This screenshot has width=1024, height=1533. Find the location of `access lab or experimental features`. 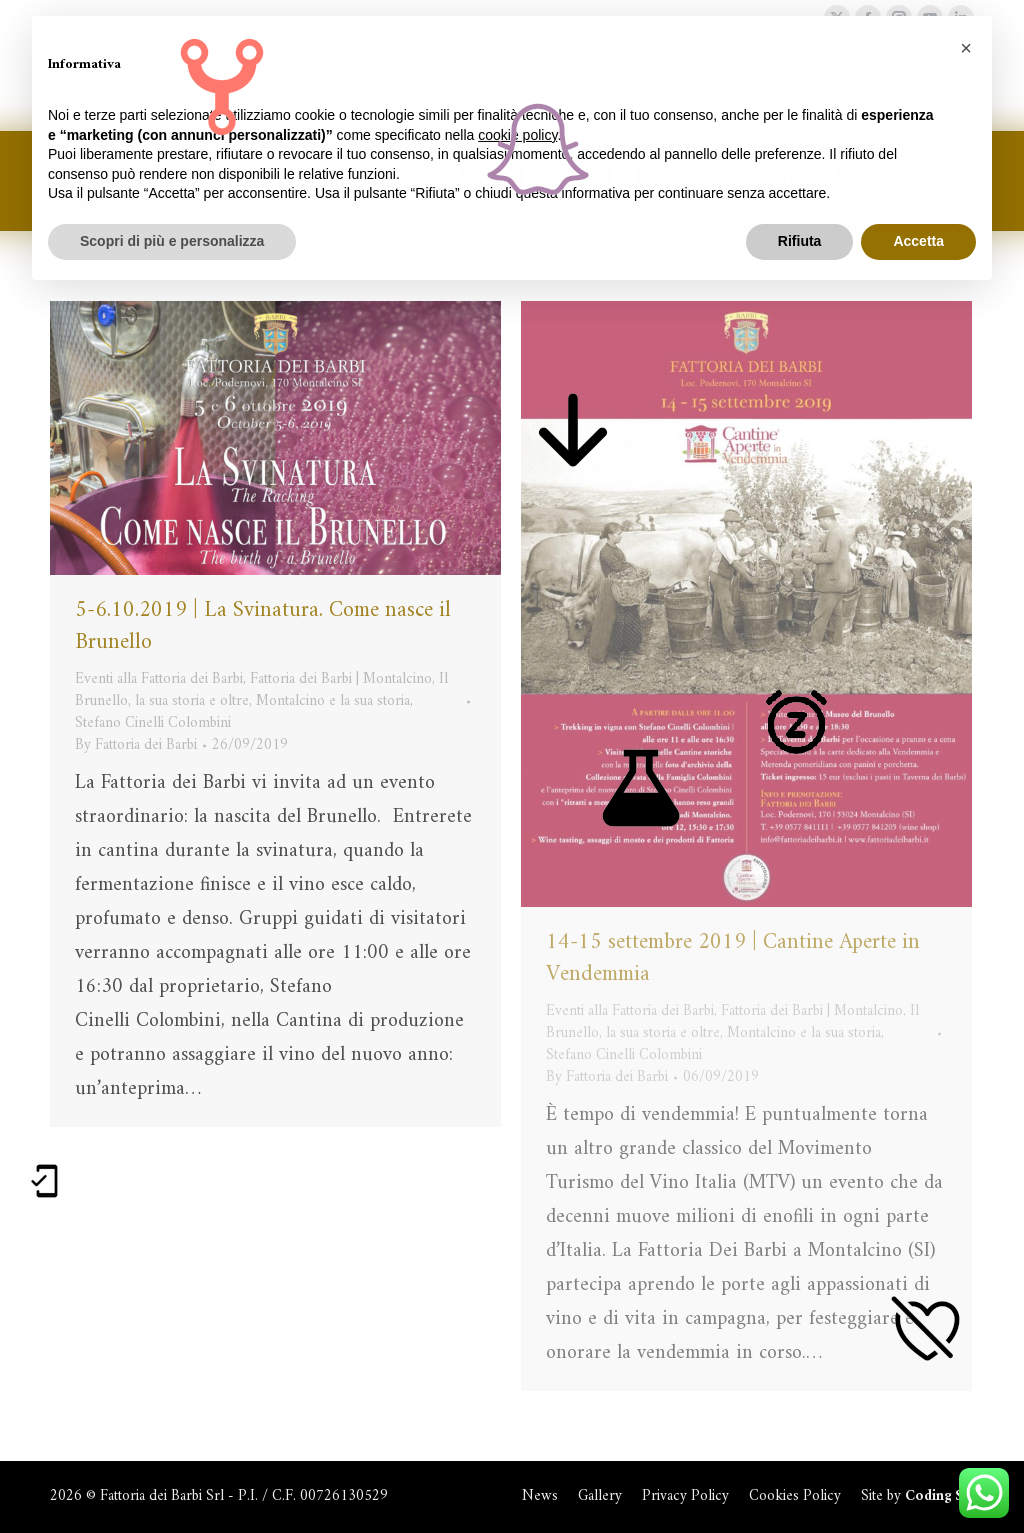

access lab or experimental features is located at coordinates (641, 788).